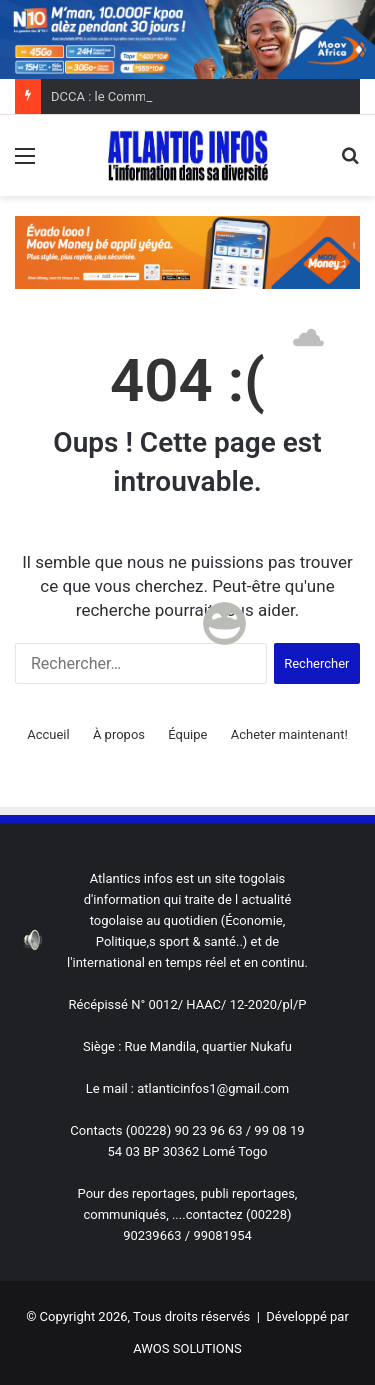 Image resolution: width=375 pixels, height=1385 pixels. Describe the element at coordinates (224, 623) in the screenshot. I see `react to a message with laughter` at that location.